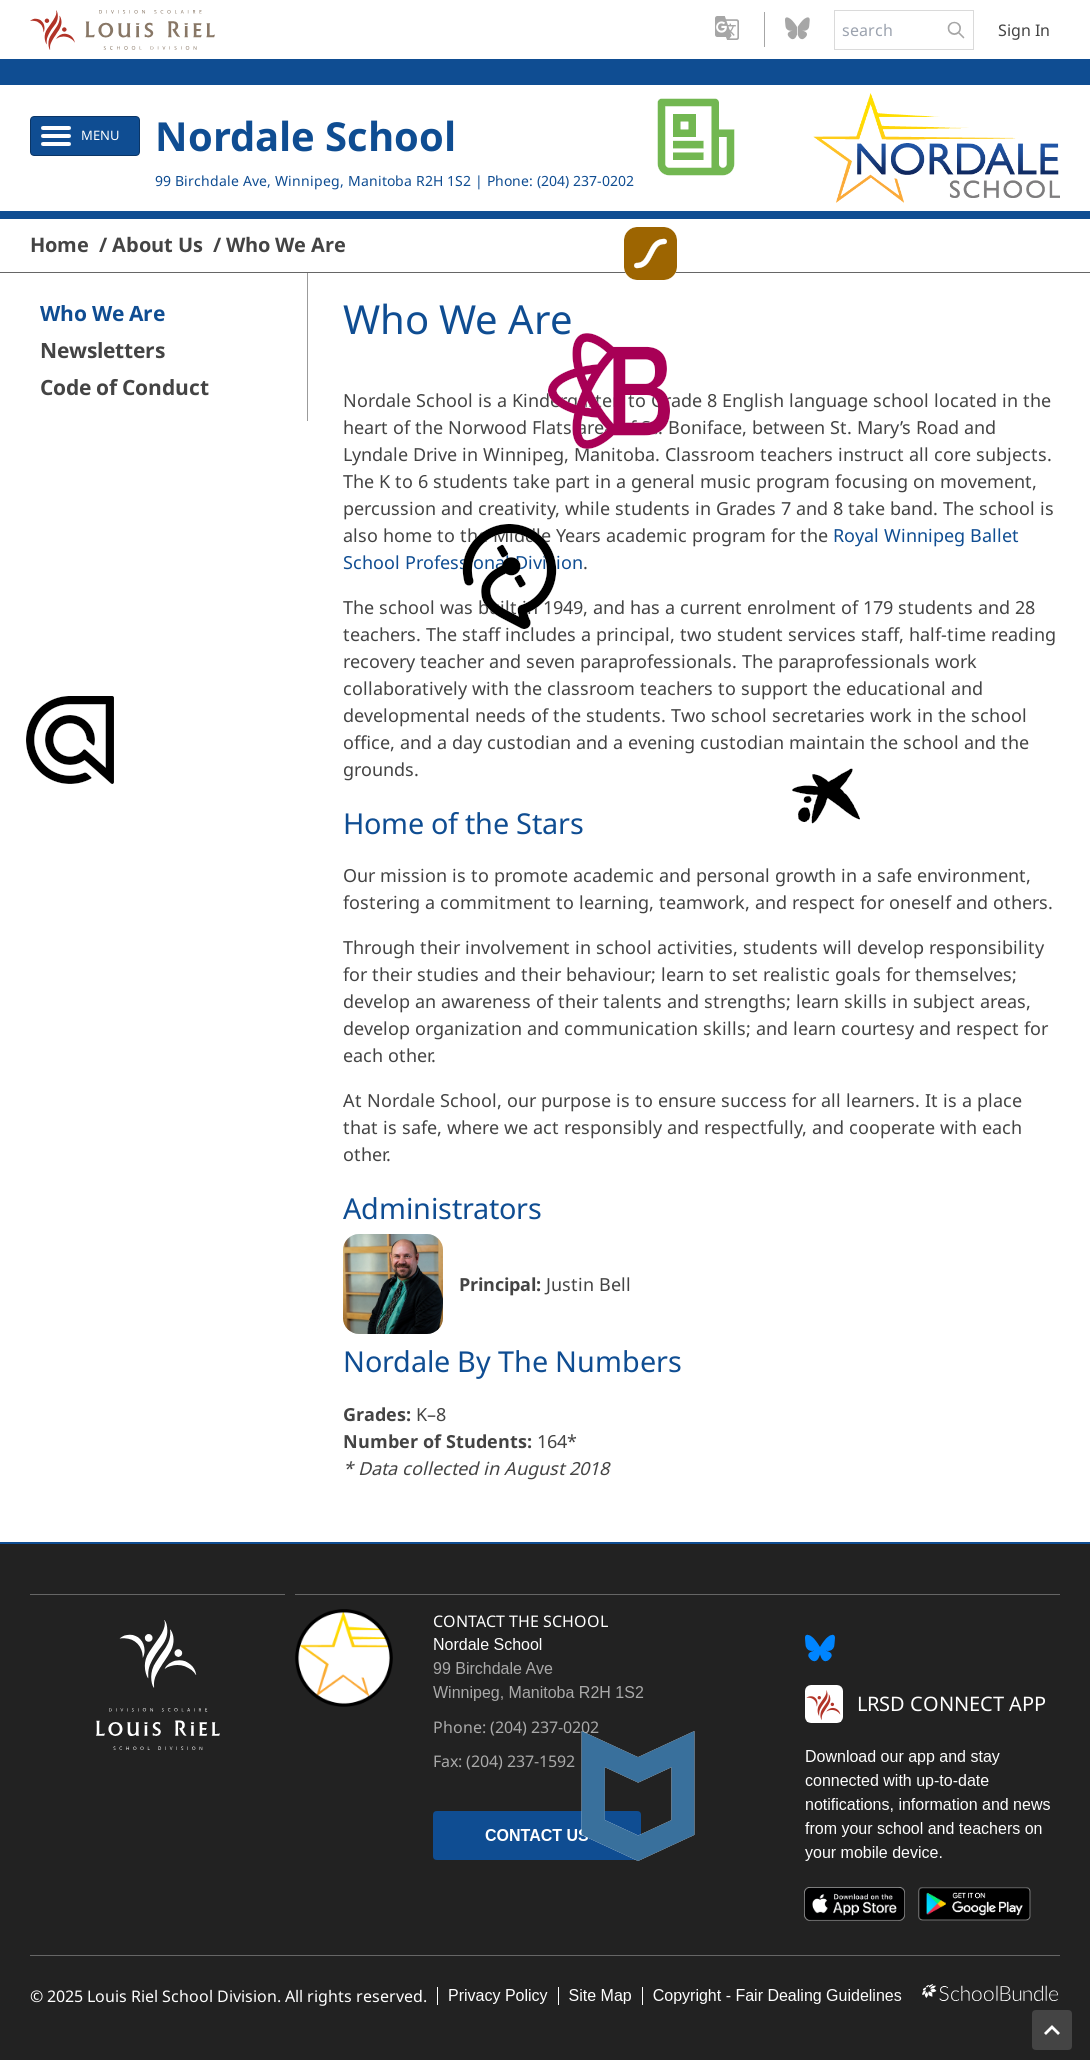  What do you see at coordinates (826, 796) in the screenshot?
I see `open the CaixaBank mobile banking app` at bounding box center [826, 796].